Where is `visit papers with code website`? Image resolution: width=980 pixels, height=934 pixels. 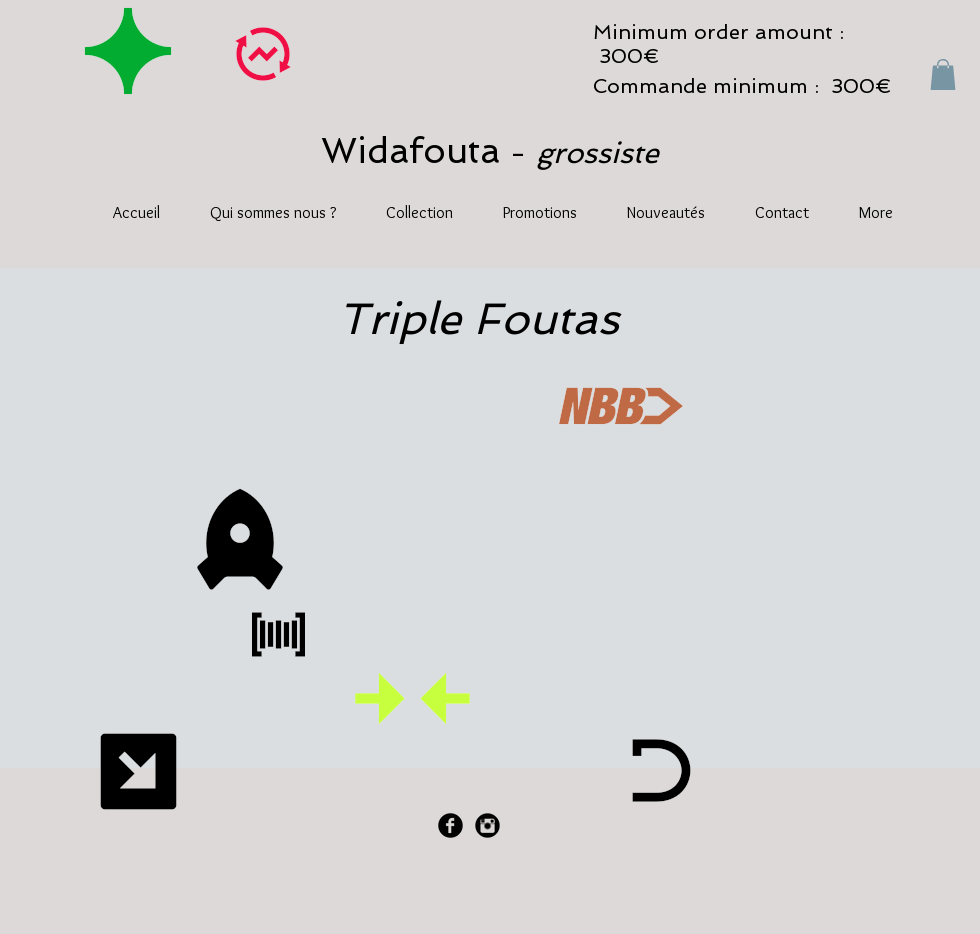
visit papers with code website is located at coordinates (278, 634).